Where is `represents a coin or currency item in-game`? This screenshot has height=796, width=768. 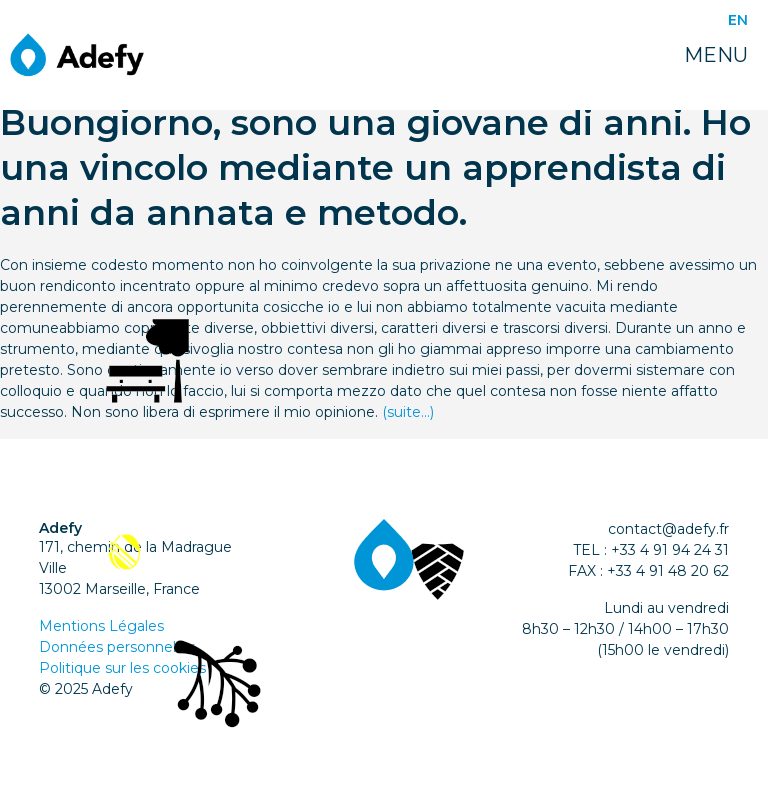 represents a coin or currency item in-game is located at coordinates (125, 552).